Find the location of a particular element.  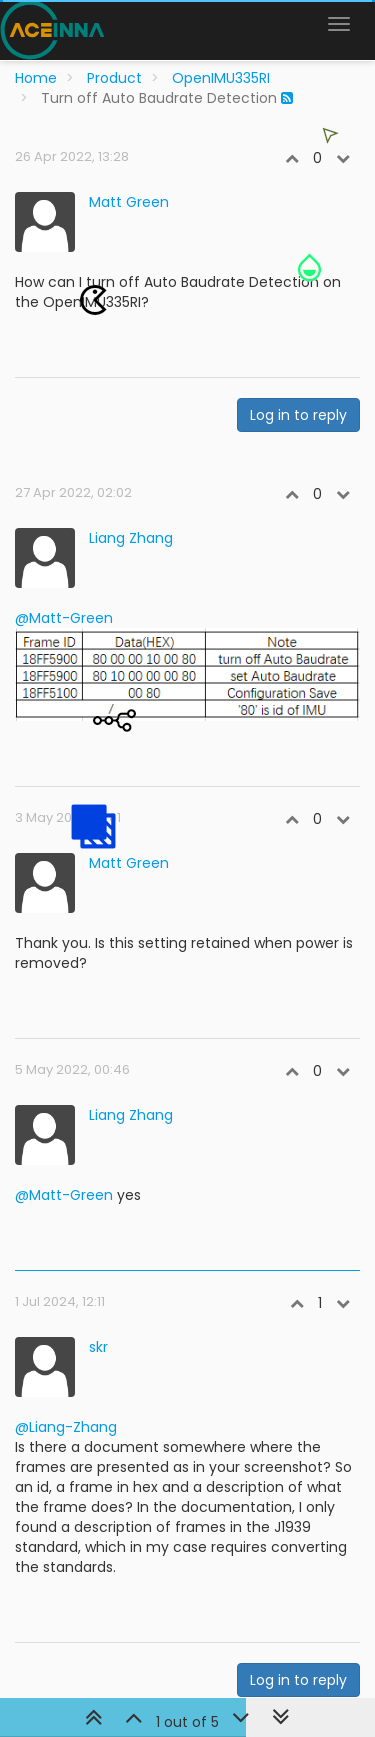

tap to navigate to this location is located at coordinates (330, 135).